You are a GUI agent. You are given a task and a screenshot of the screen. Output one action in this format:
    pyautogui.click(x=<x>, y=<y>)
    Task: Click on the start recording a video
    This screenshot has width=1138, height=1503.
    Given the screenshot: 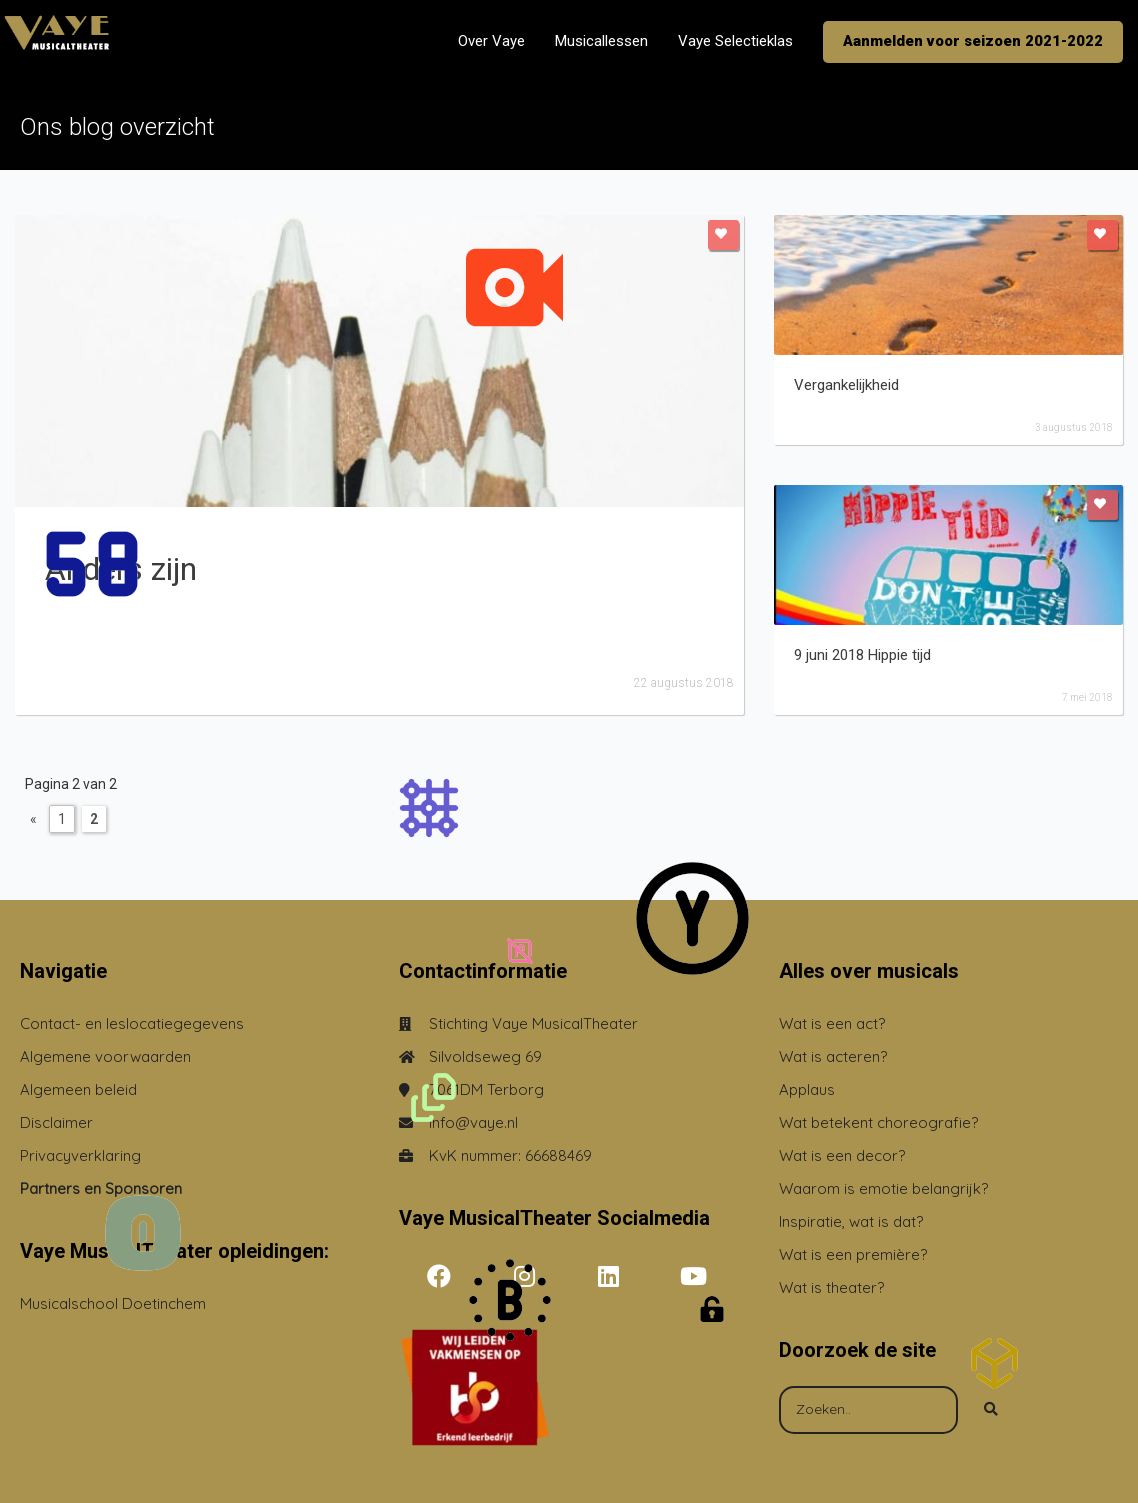 What is the action you would take?
    pyautogui.click(x=514, y=287)
    